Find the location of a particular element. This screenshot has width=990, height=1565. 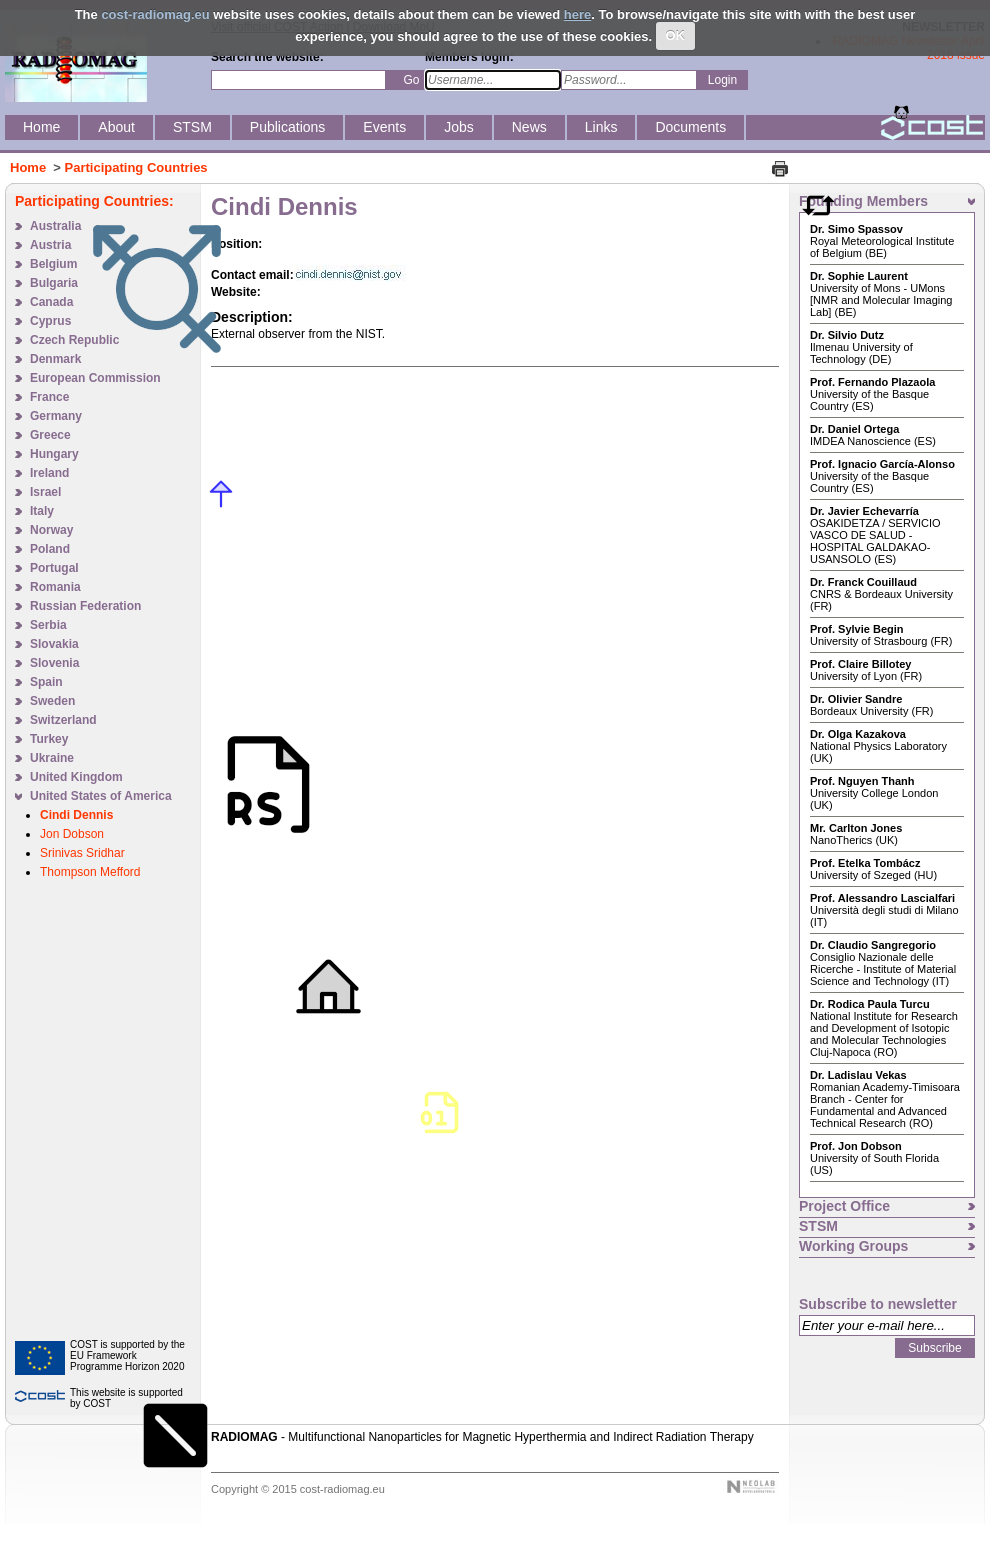

repost or share this content is located at coordinates (818, 205).